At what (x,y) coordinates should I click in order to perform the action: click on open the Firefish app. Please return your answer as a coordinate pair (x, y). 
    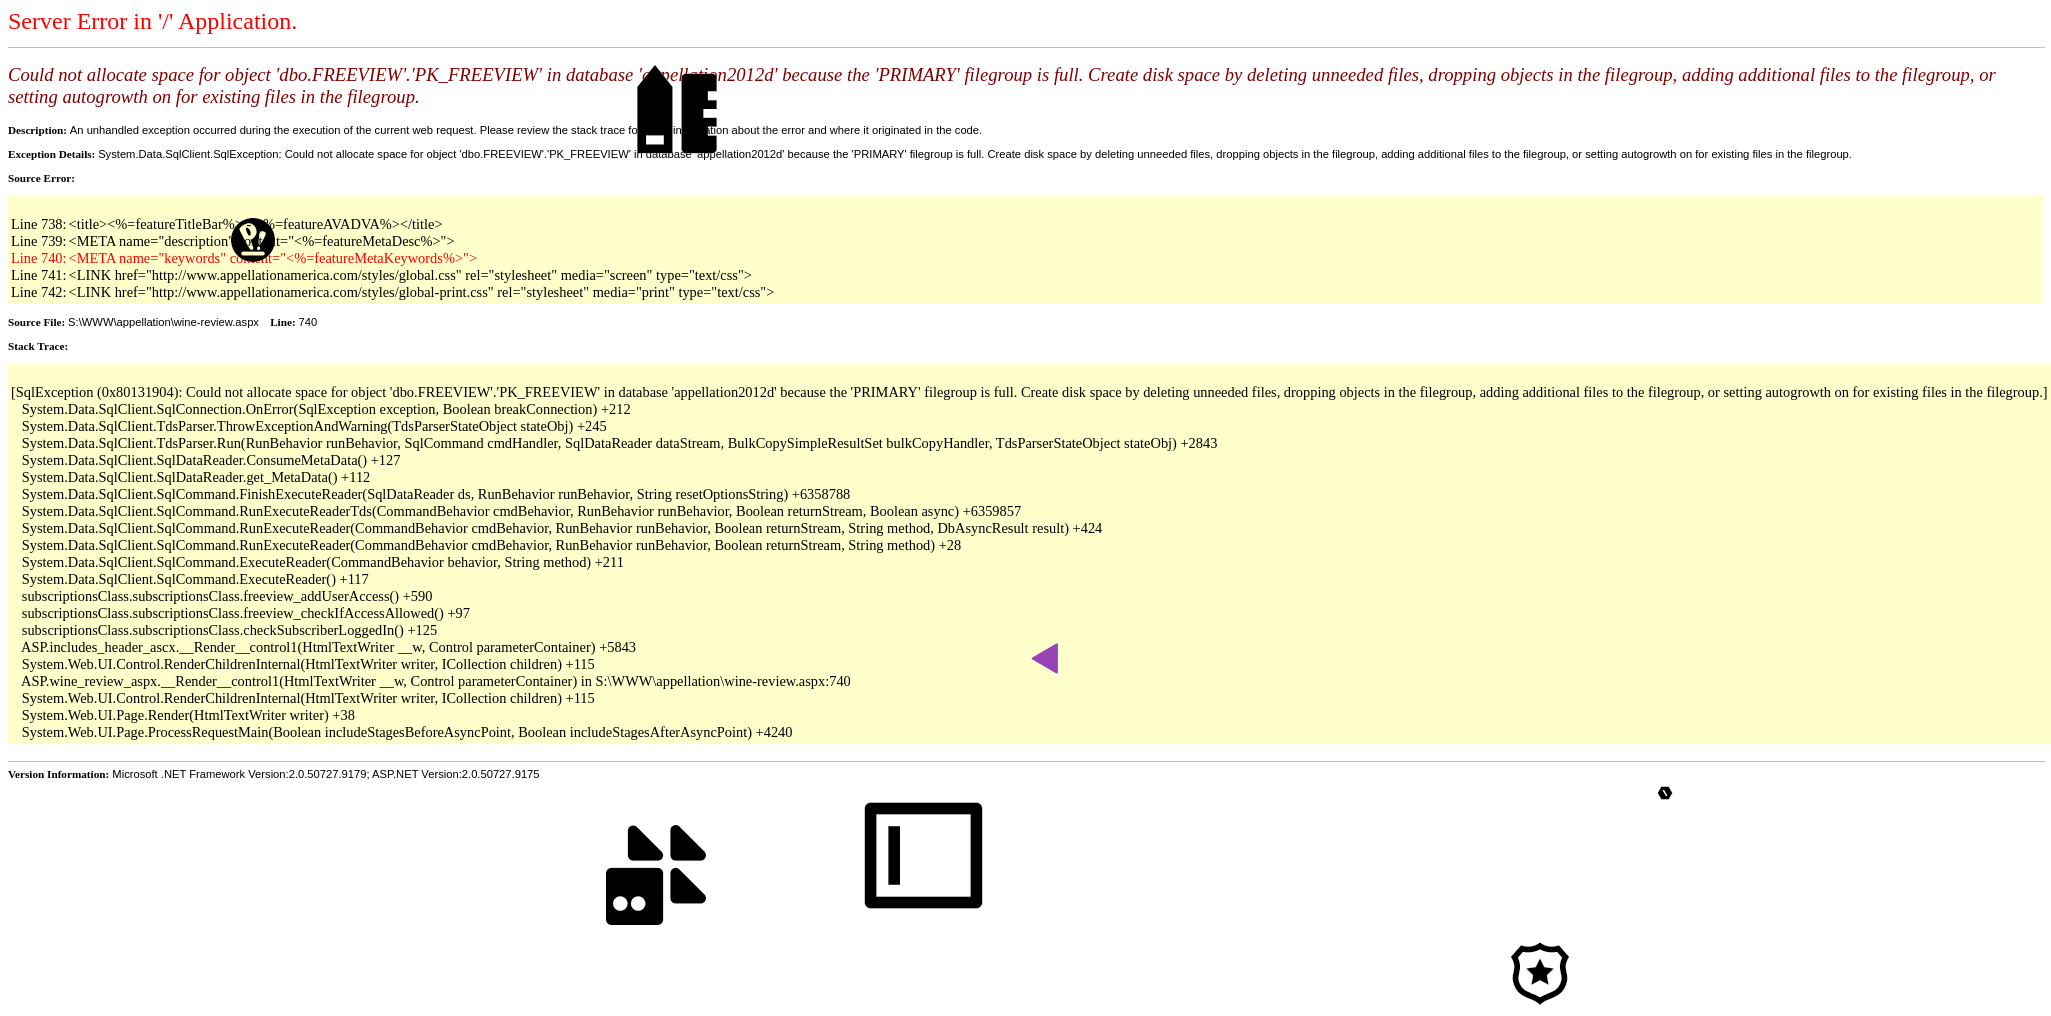
    Looking at the image, I should click on (656, 875).